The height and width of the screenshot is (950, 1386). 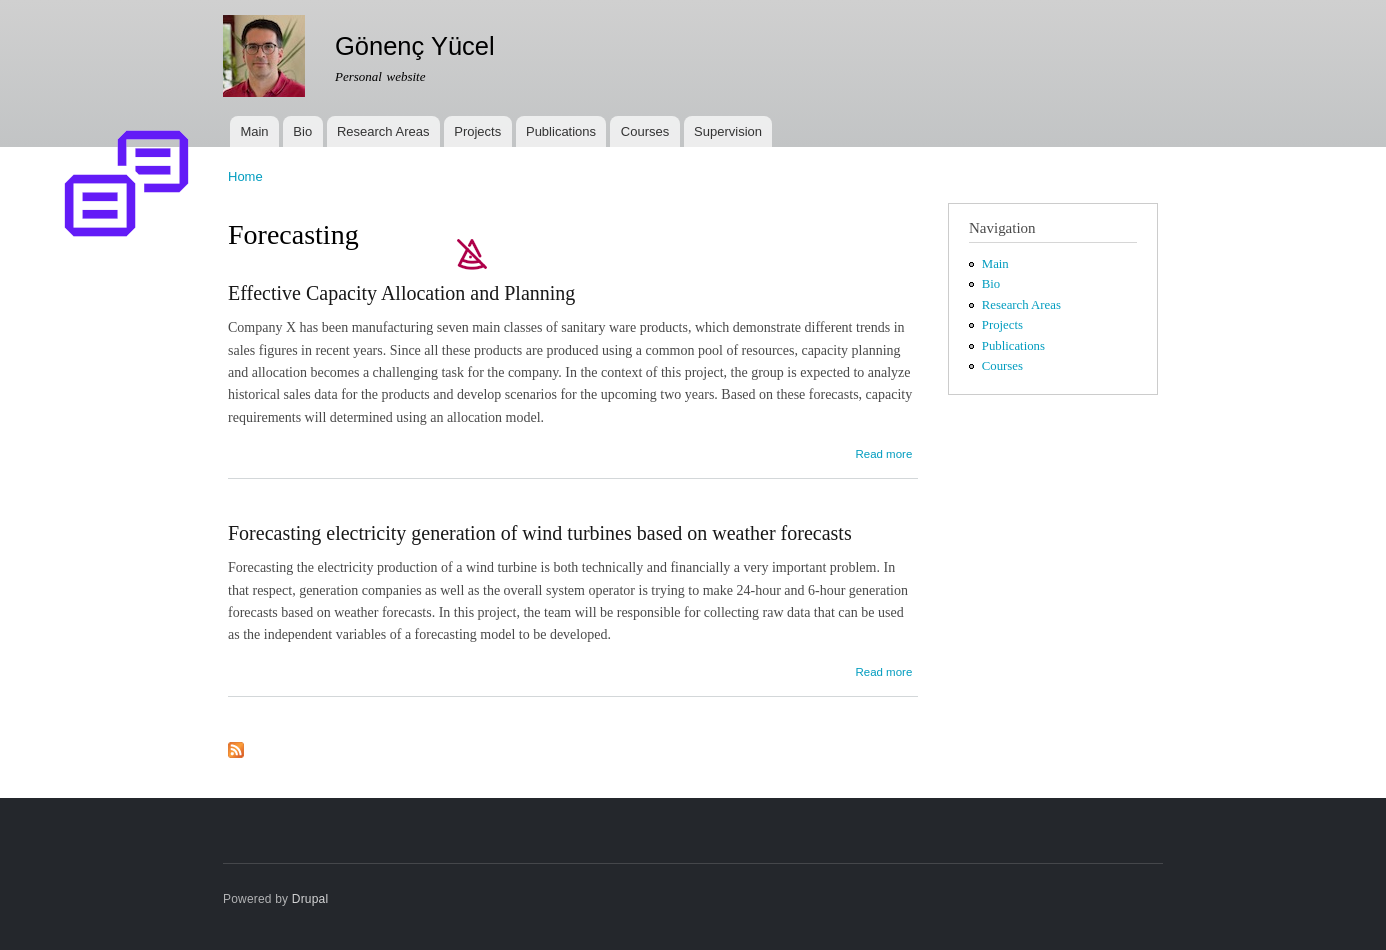 I want to click on indicates pizza is unavailable or sold out, so click(x=472, y=254).